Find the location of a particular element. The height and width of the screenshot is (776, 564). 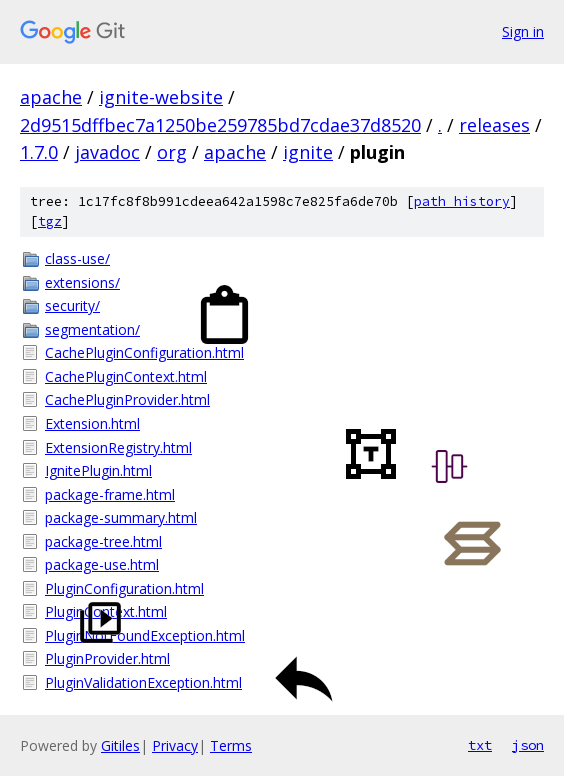

insert a text box or text field is located at coordinates (371, 454).